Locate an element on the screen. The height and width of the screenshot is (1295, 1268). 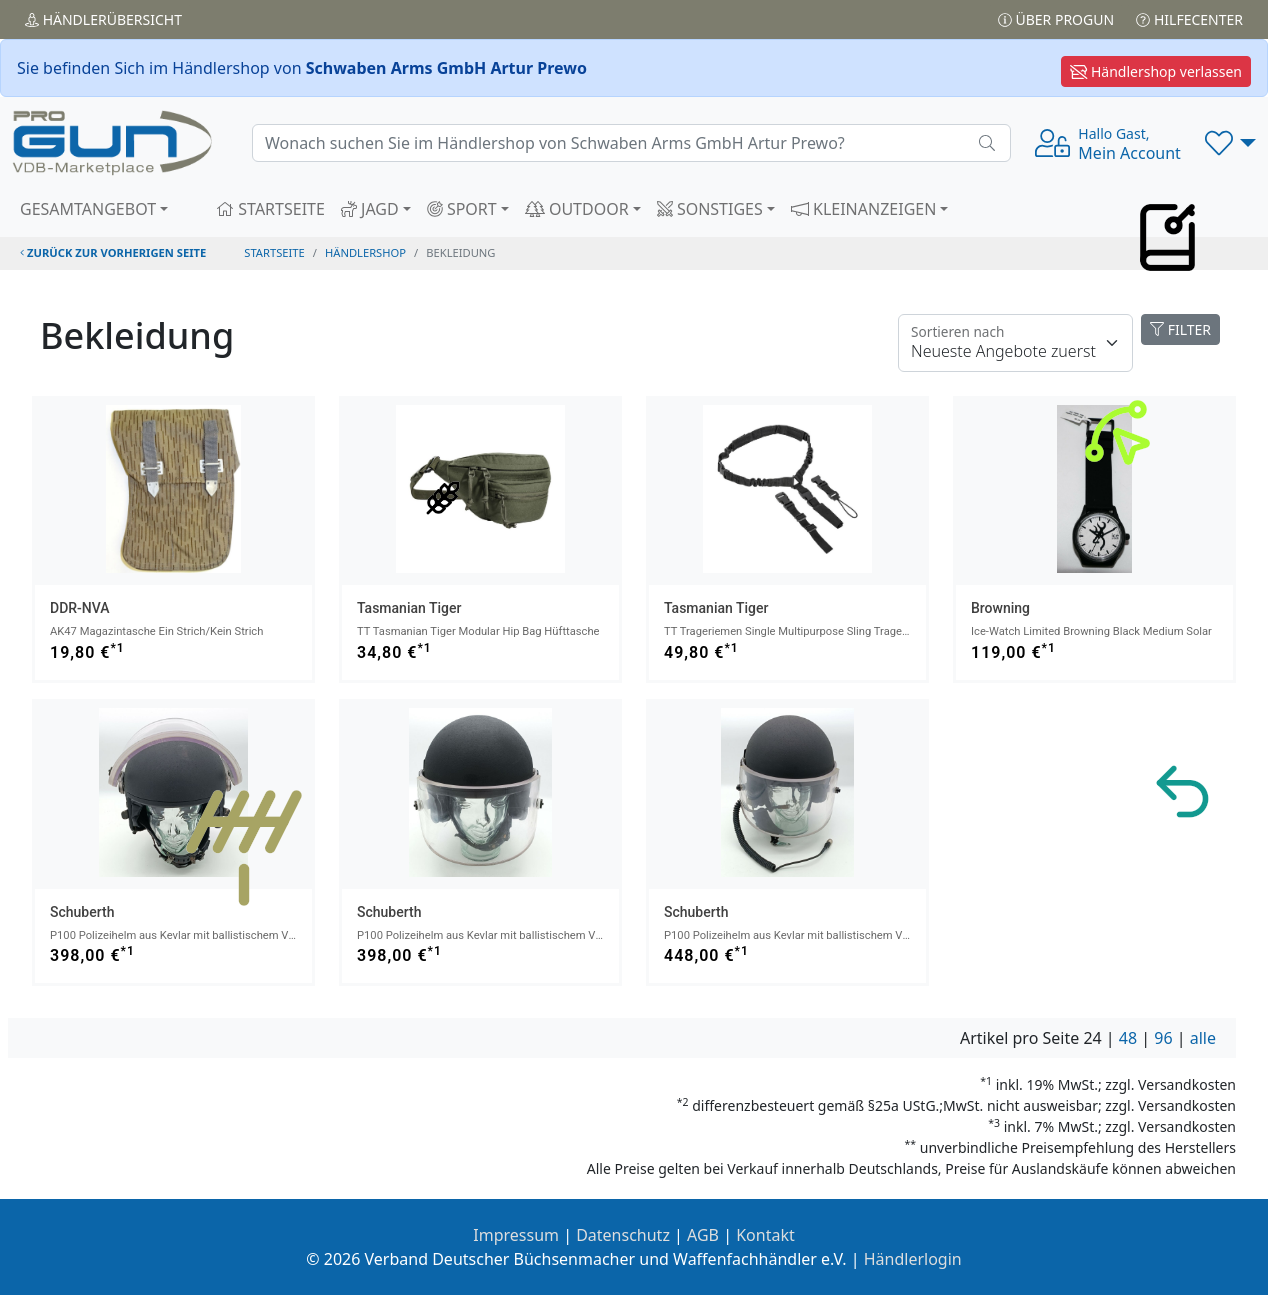
edit or manipulate a vector path is located at coordinates (1116, 431).